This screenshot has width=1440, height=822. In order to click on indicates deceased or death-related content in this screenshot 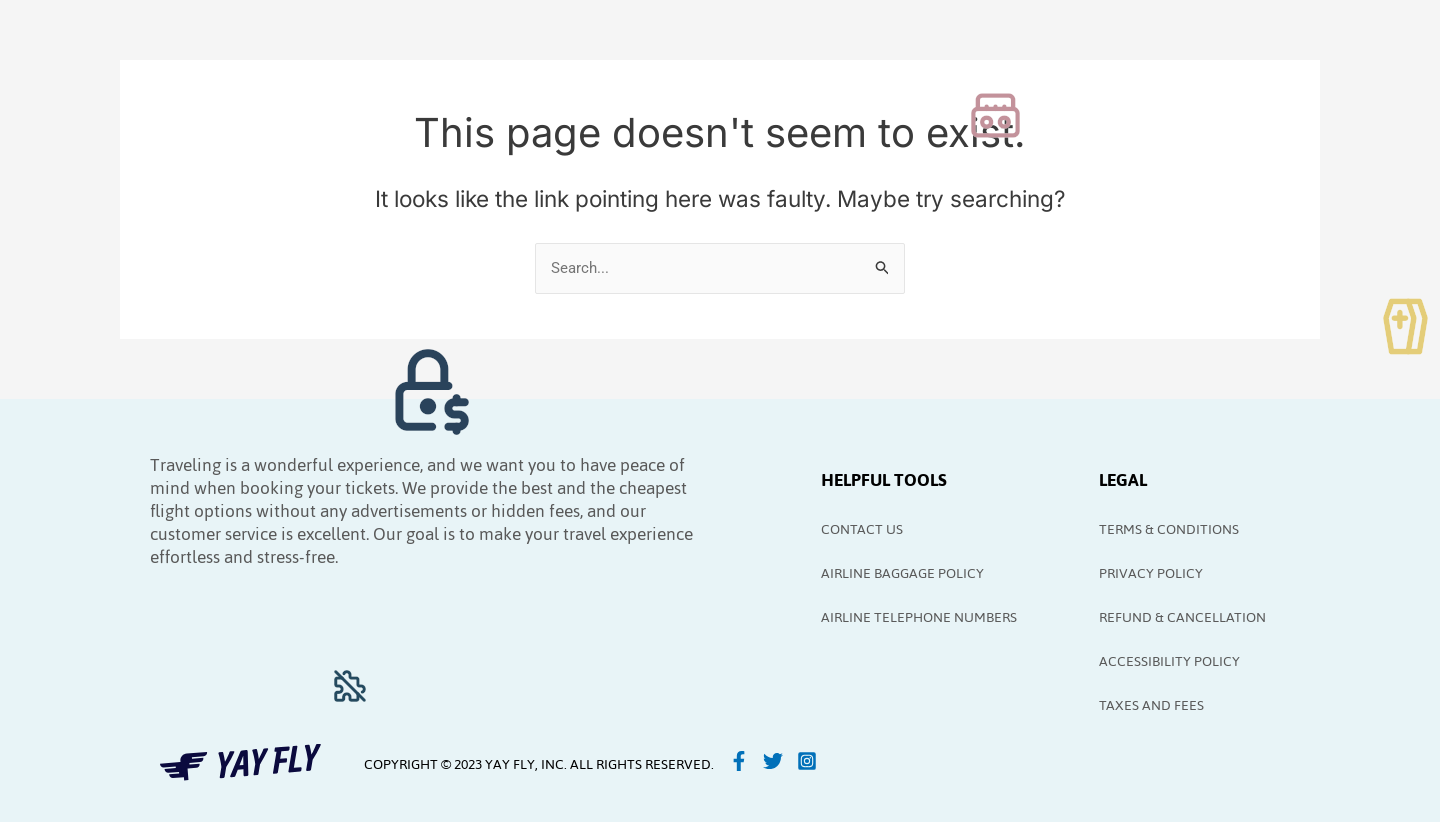, I will do `click(1405, 326)`.